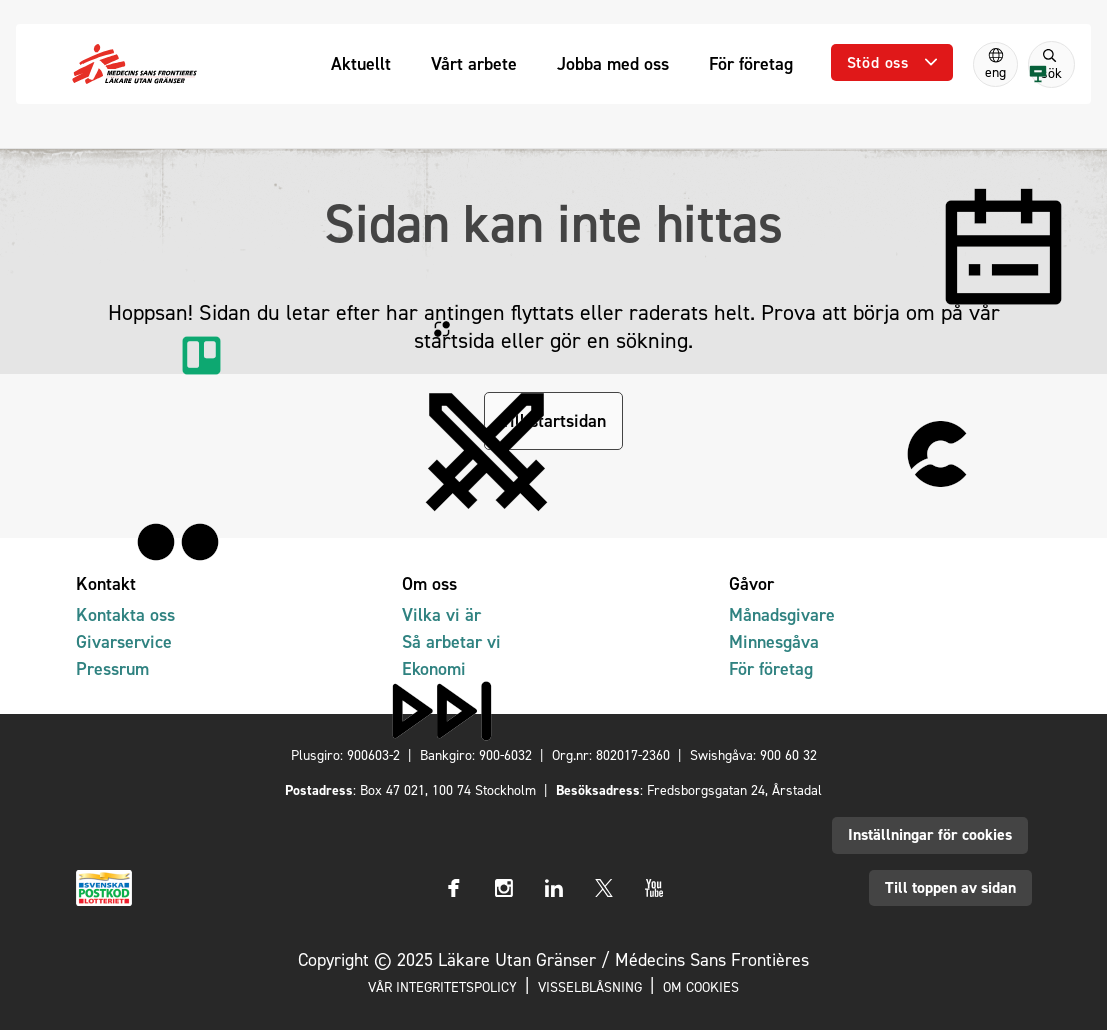 The width and height of the screenshot is (1107, 1030). What do you see at coordinates (937, 454) in the screenshot?
I see `elastic cloud logo` at bounding box center [937, 454].